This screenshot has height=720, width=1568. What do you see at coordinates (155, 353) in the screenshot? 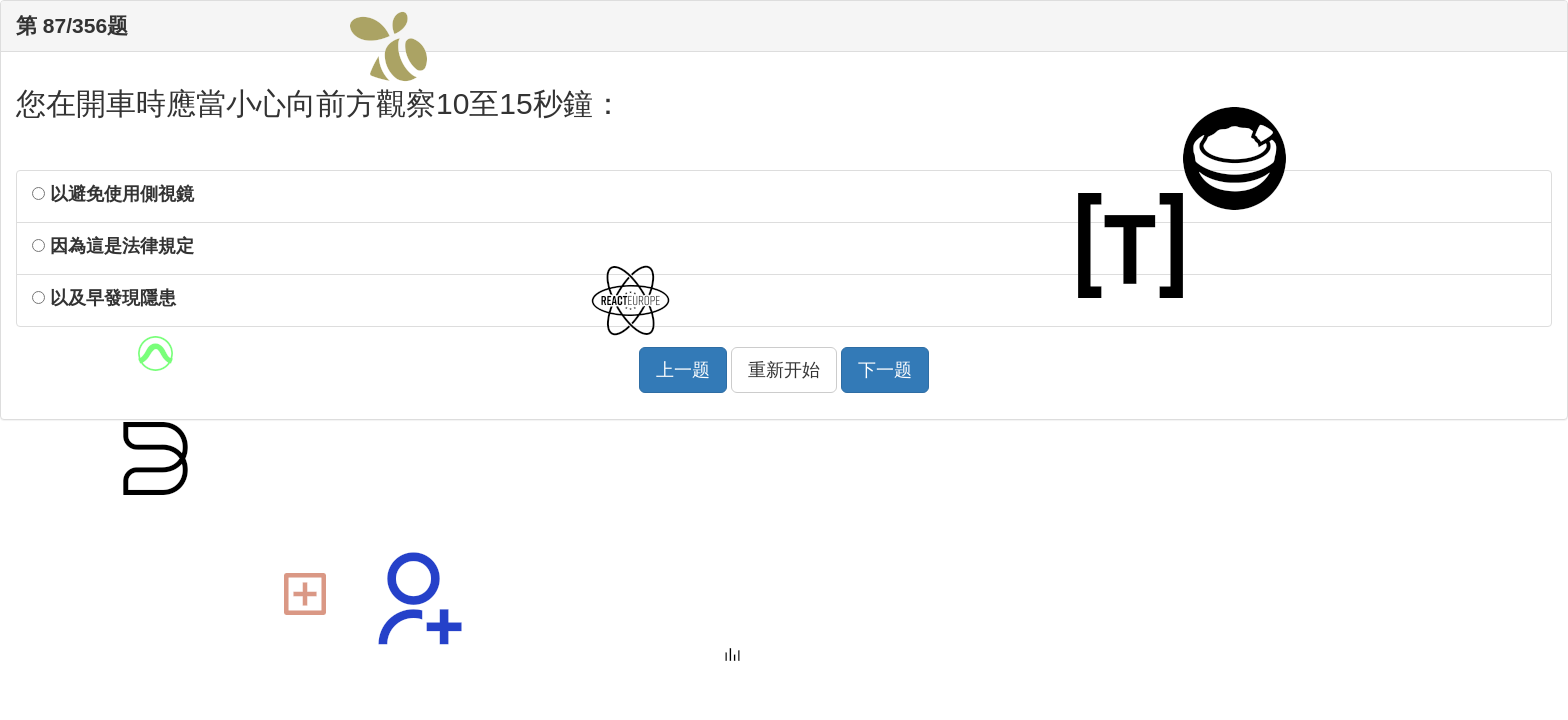
I see `open Pro Tools application` at bounding box center [155, 353].